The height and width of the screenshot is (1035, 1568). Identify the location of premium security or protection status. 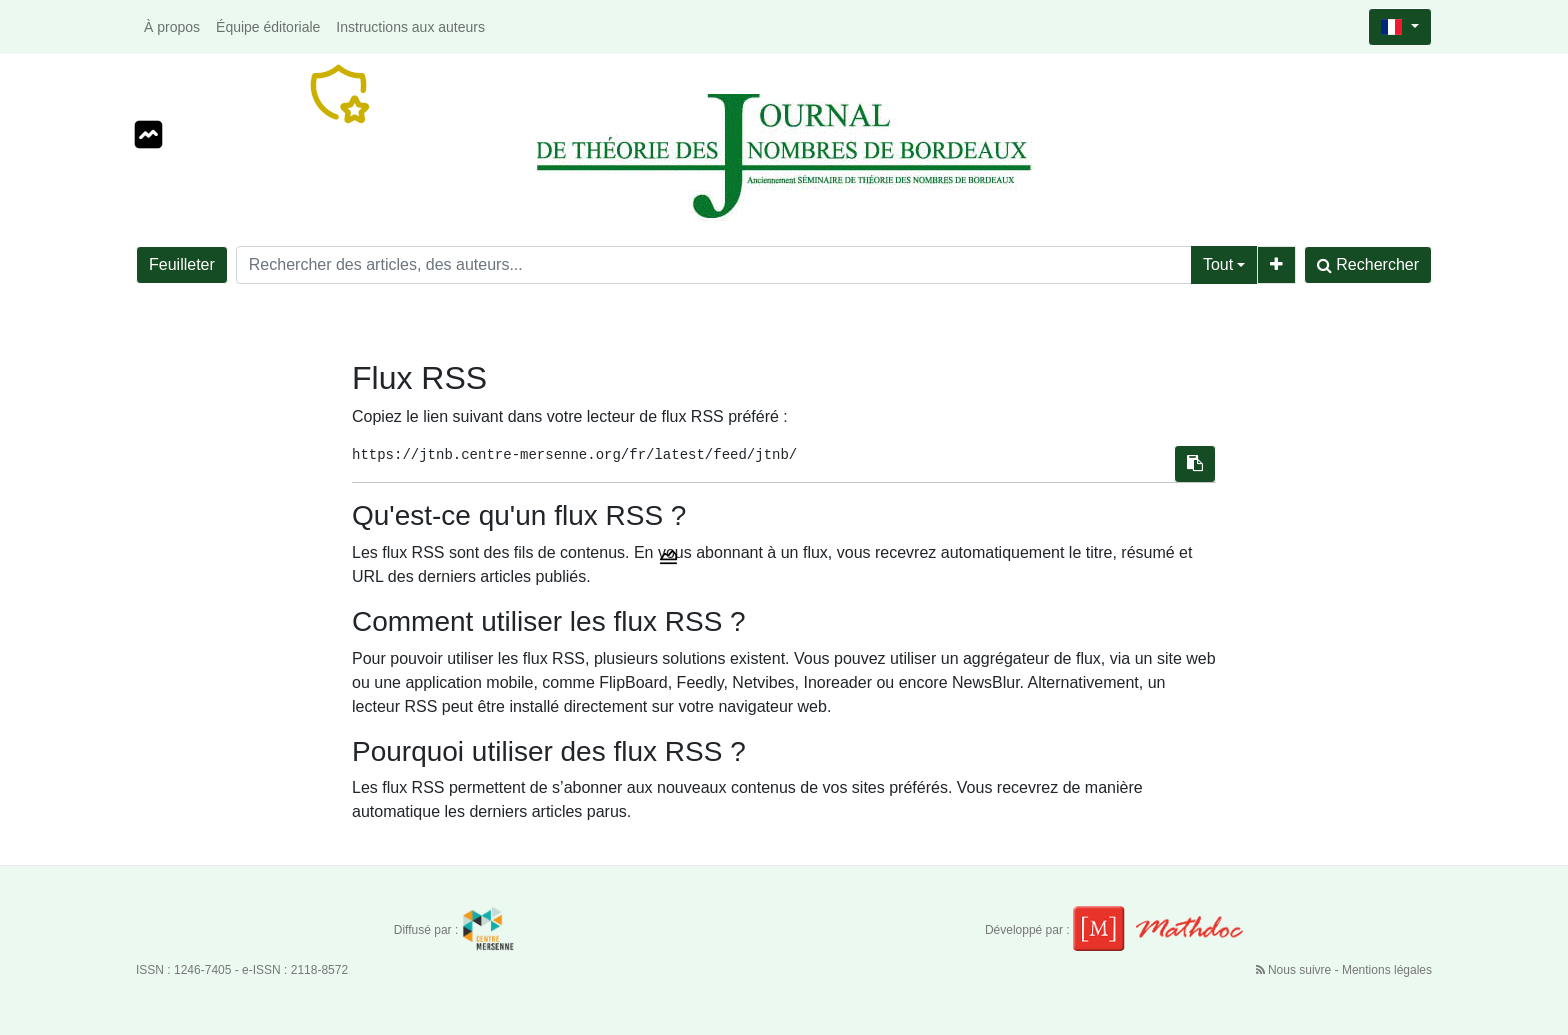
(338, 92).